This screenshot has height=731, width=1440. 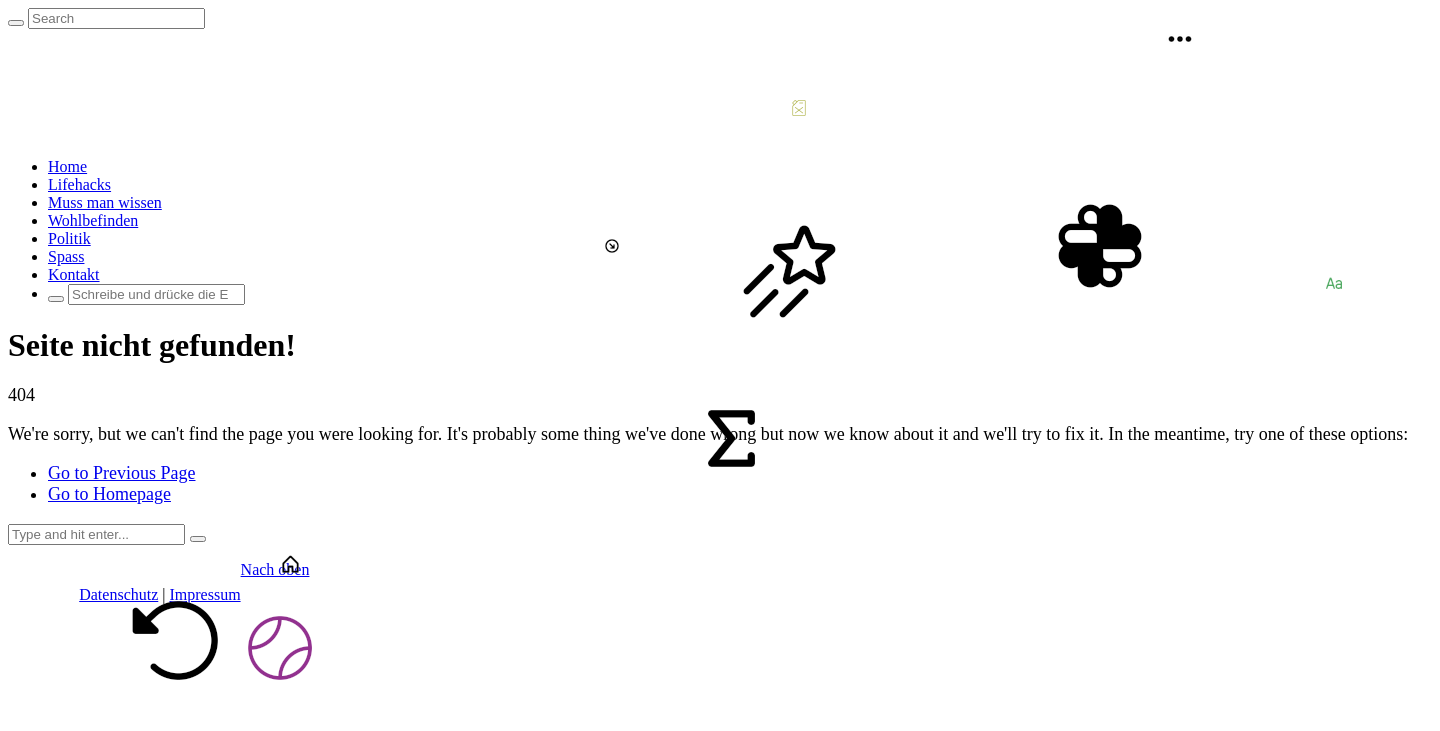 I want to click on adjust text formatting and font settings, so click(x=1334, y=284).